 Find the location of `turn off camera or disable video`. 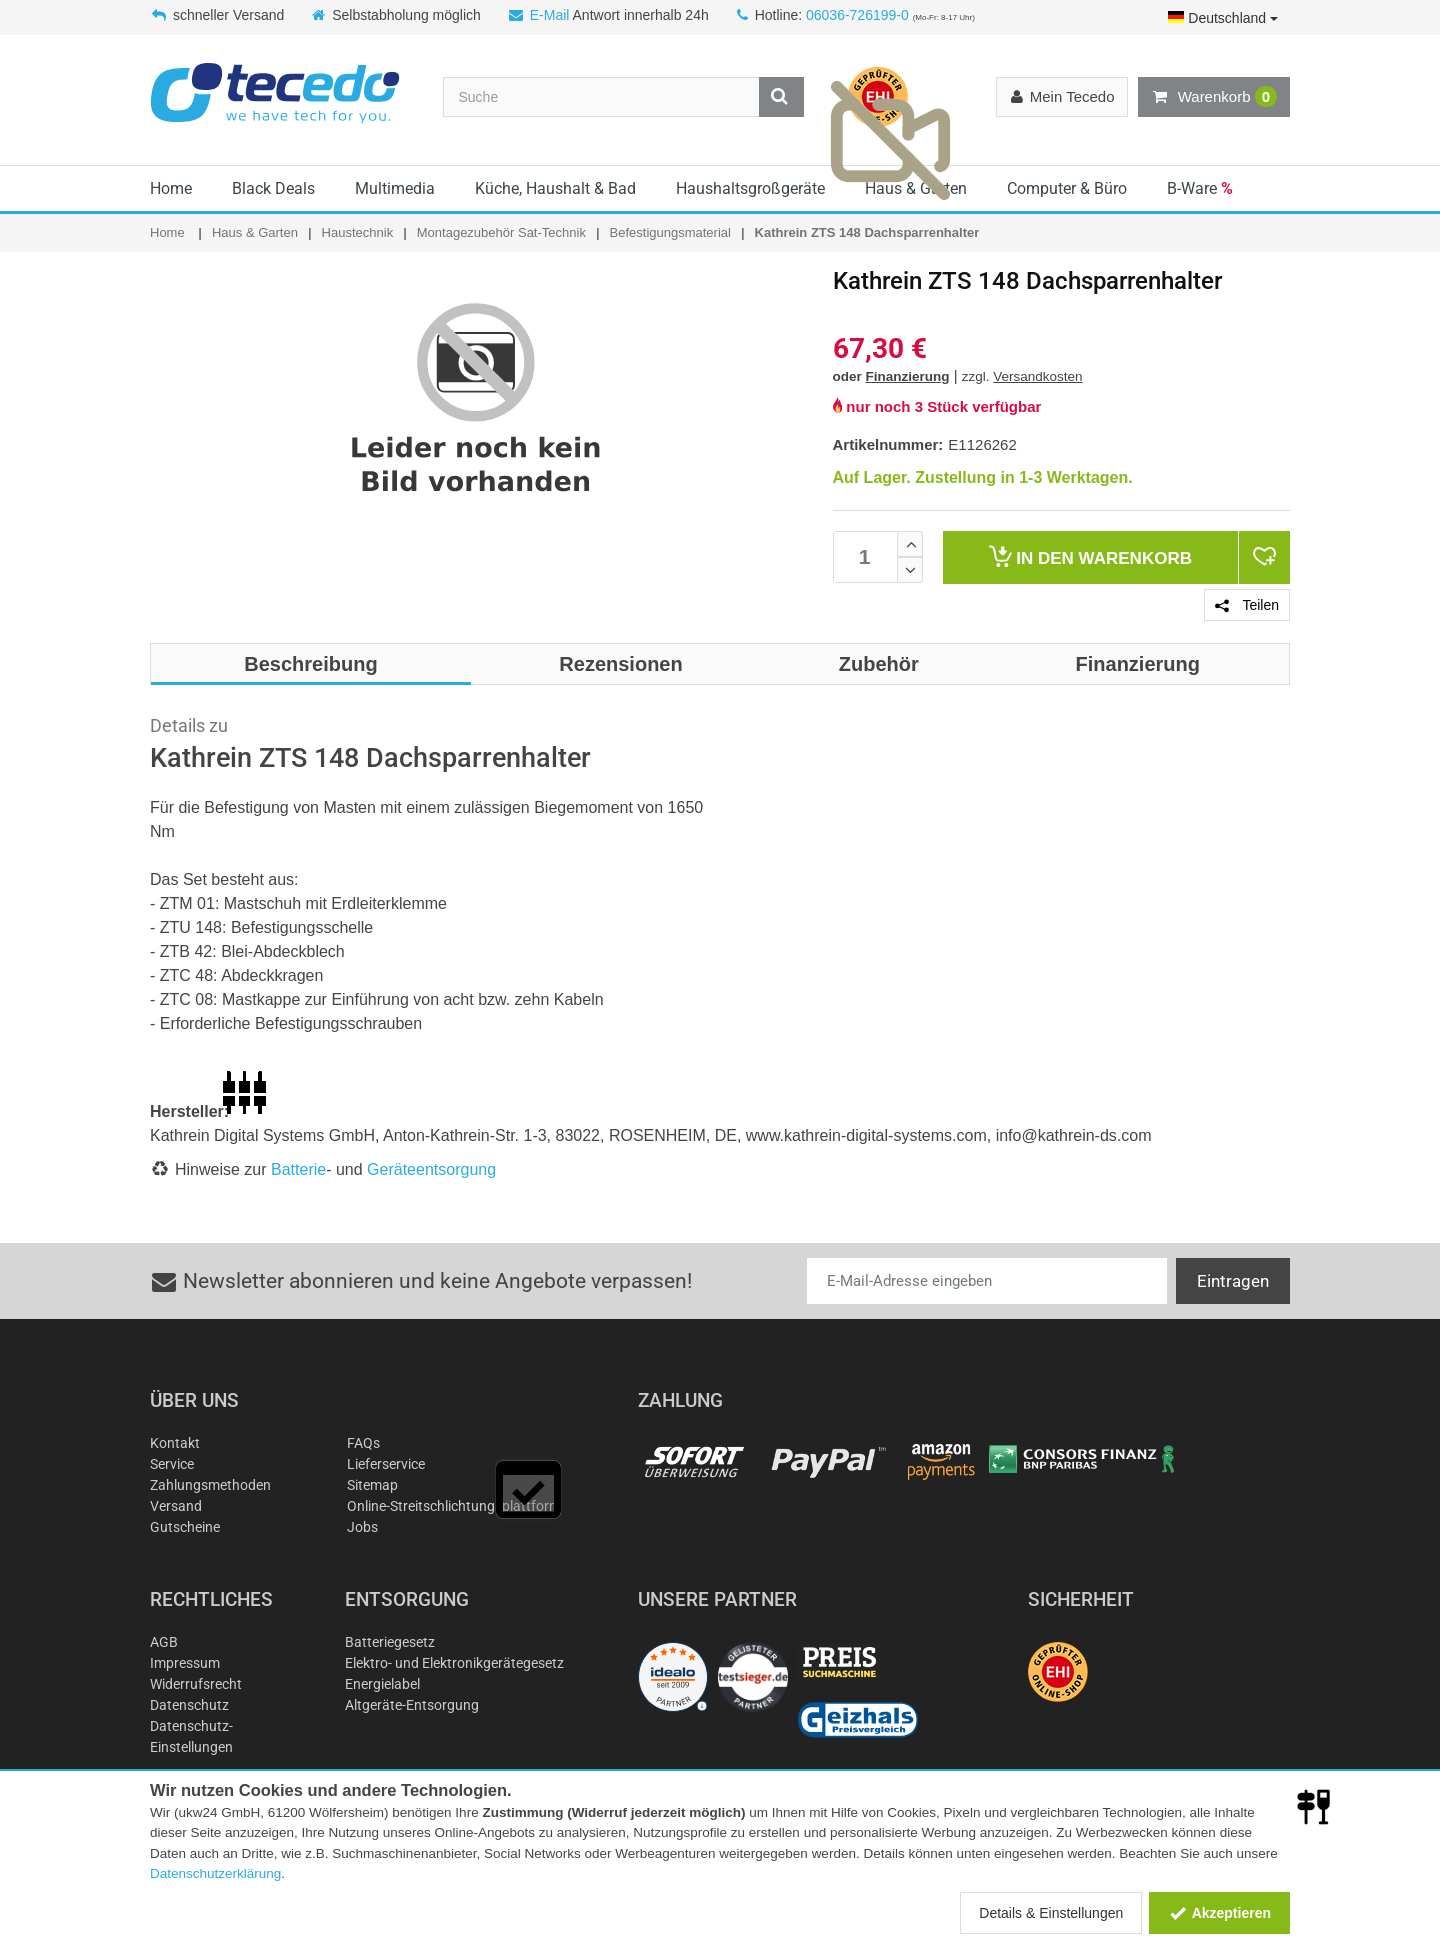

turn off camera or disable video is located at coordinates (890, 140).